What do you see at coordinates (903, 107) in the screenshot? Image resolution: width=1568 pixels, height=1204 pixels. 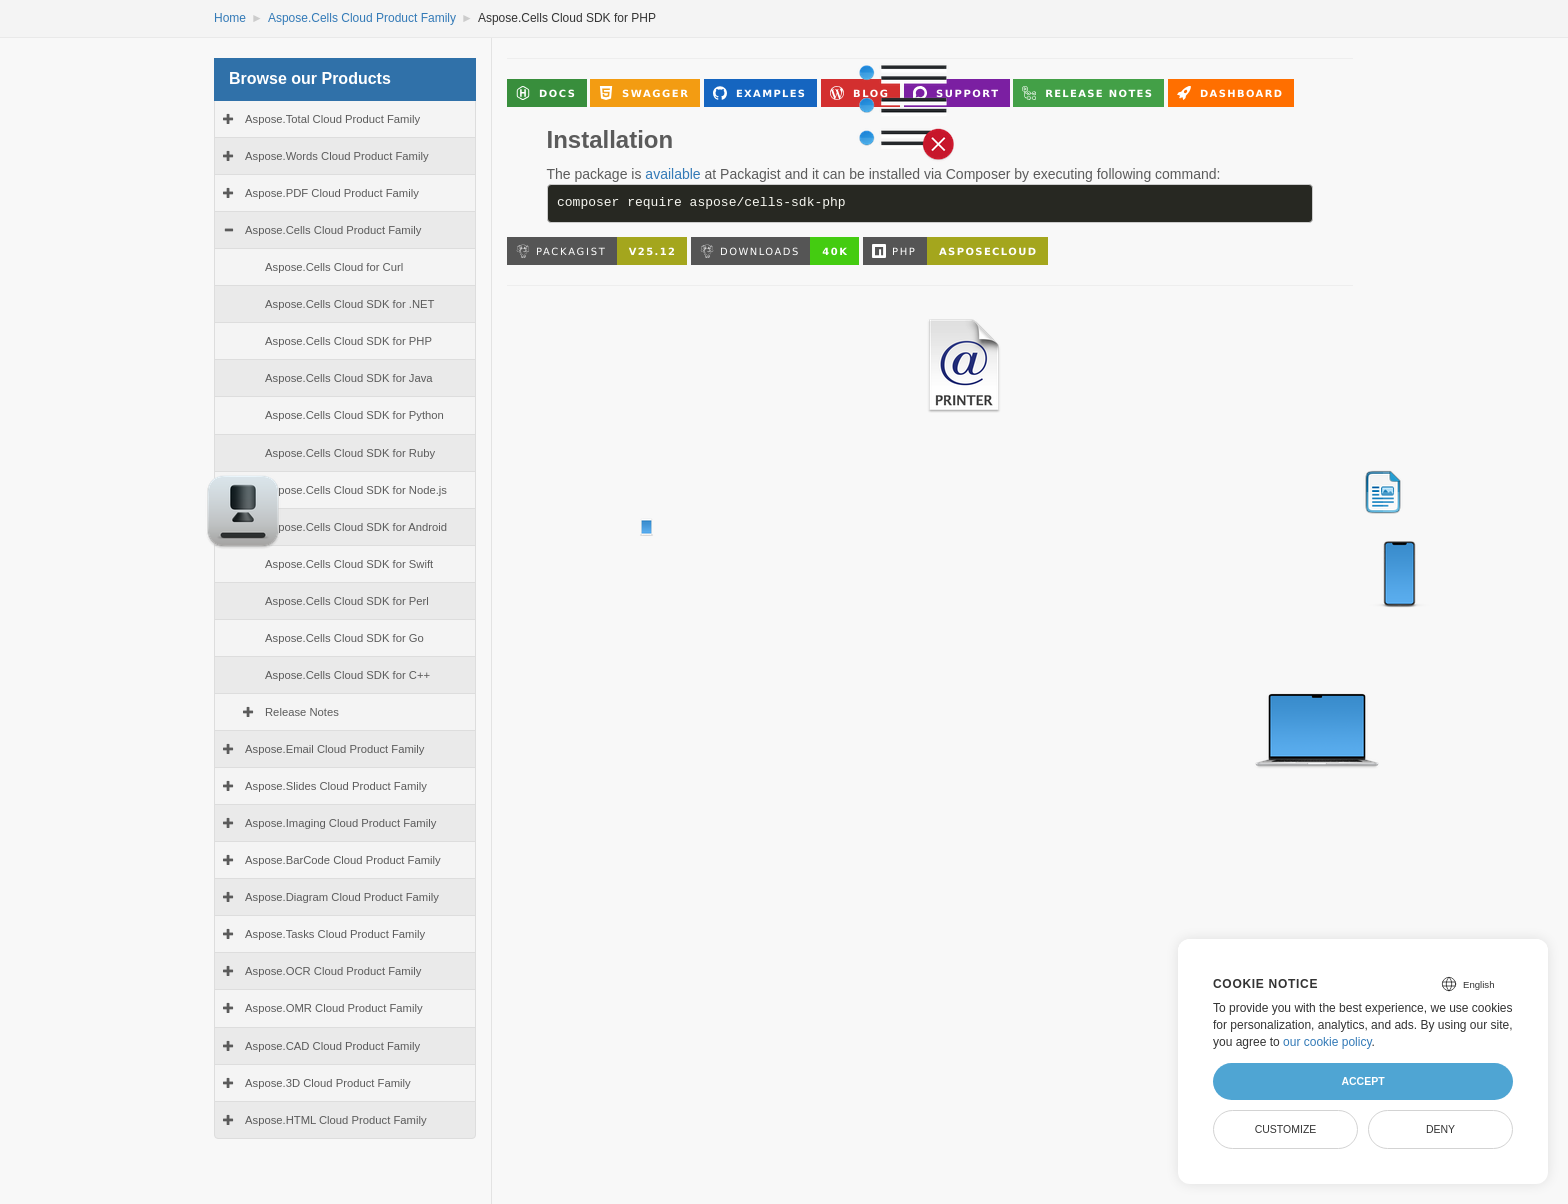 I see `remove an item from the list` at bounding box center [903, 107].